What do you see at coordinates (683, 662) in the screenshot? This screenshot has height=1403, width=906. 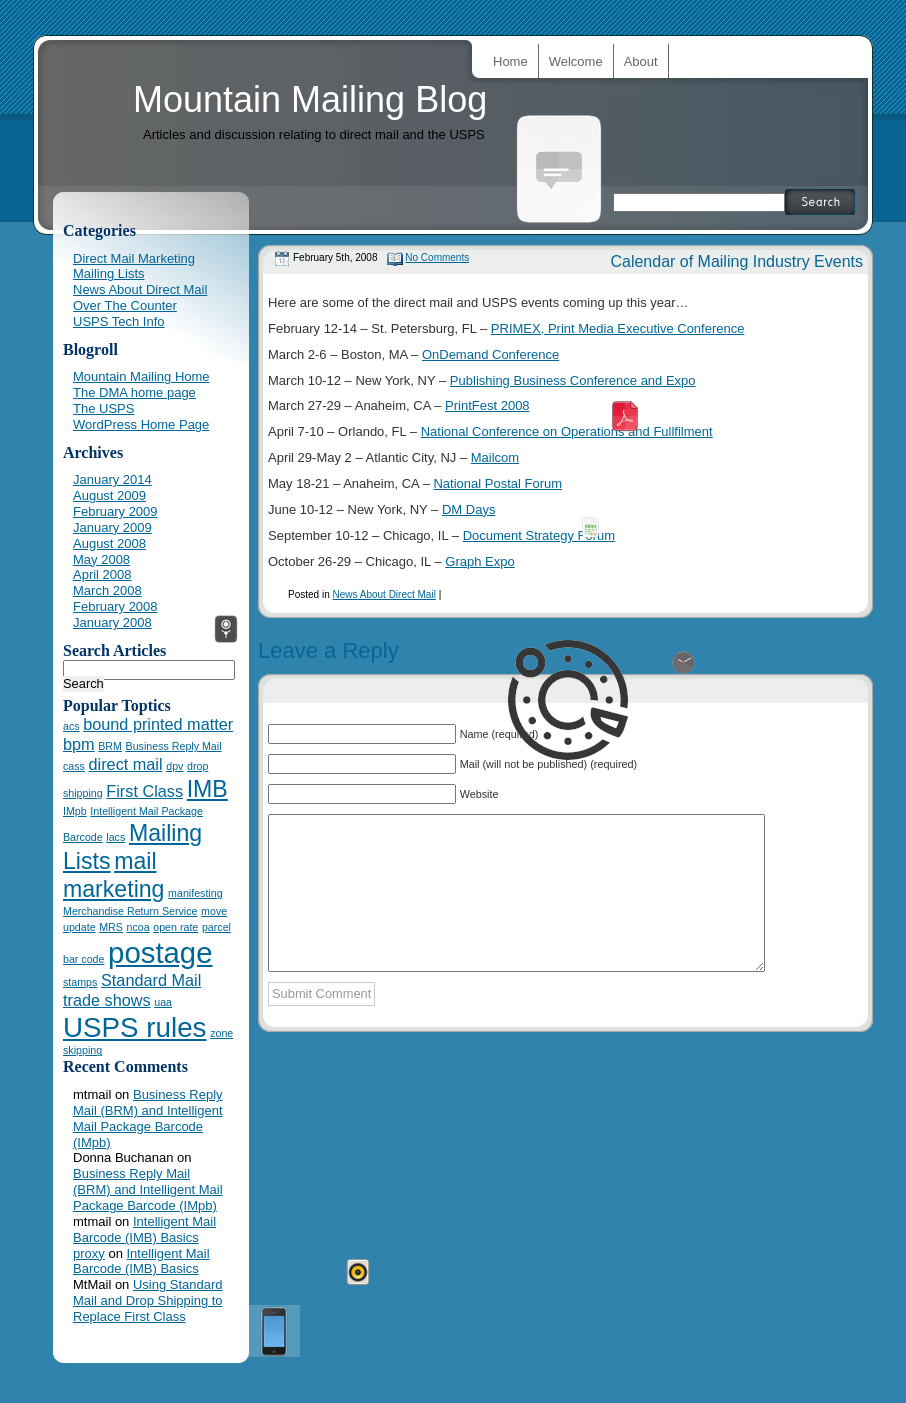 I see `open the clocks application` at bounding box center [683, 662].